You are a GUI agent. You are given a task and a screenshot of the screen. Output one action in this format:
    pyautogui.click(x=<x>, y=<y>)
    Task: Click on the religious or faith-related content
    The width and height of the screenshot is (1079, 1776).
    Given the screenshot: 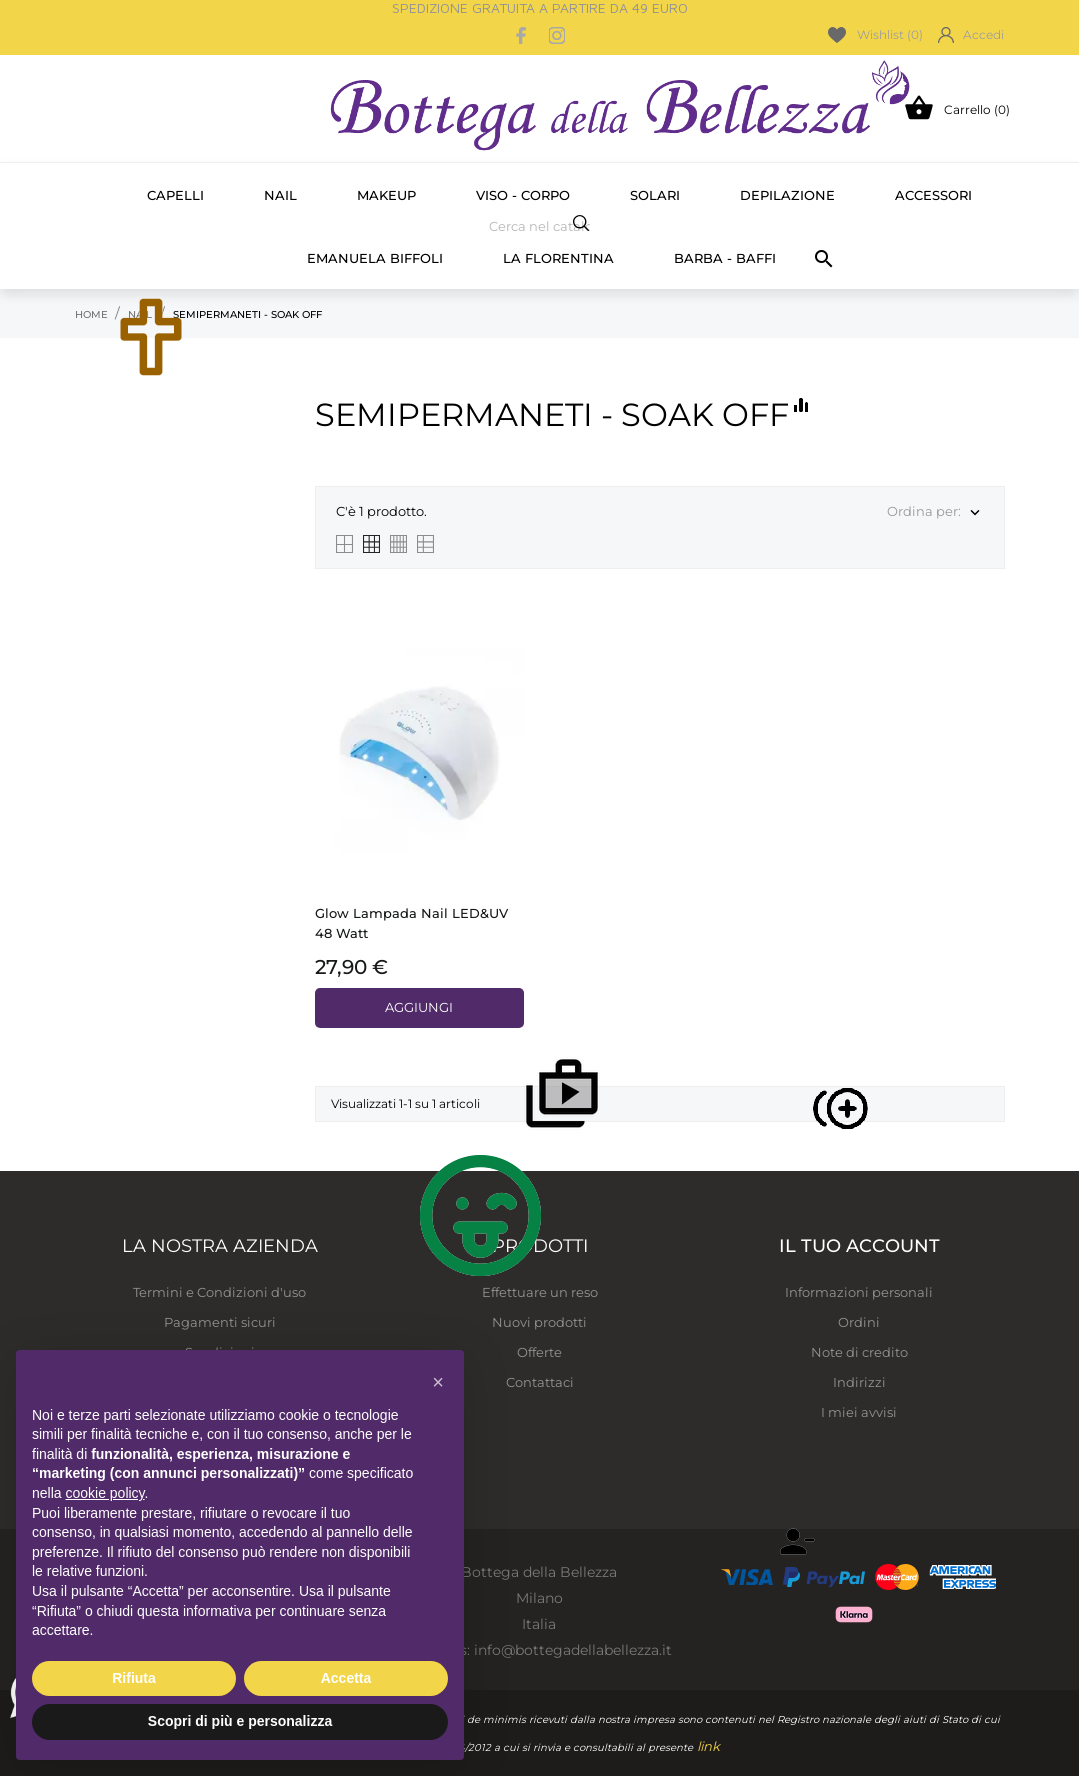 What is the action you would take?
    pyautogui.click(x=151, y=337)
    